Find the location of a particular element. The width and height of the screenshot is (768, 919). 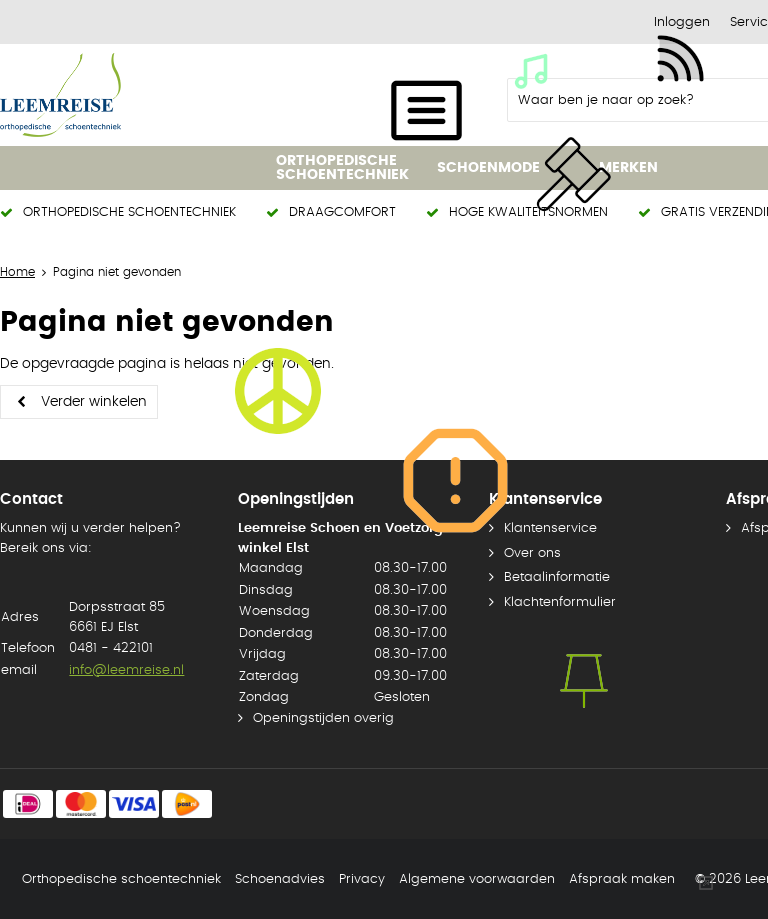

view article or document is located at coordinates (426, 110).